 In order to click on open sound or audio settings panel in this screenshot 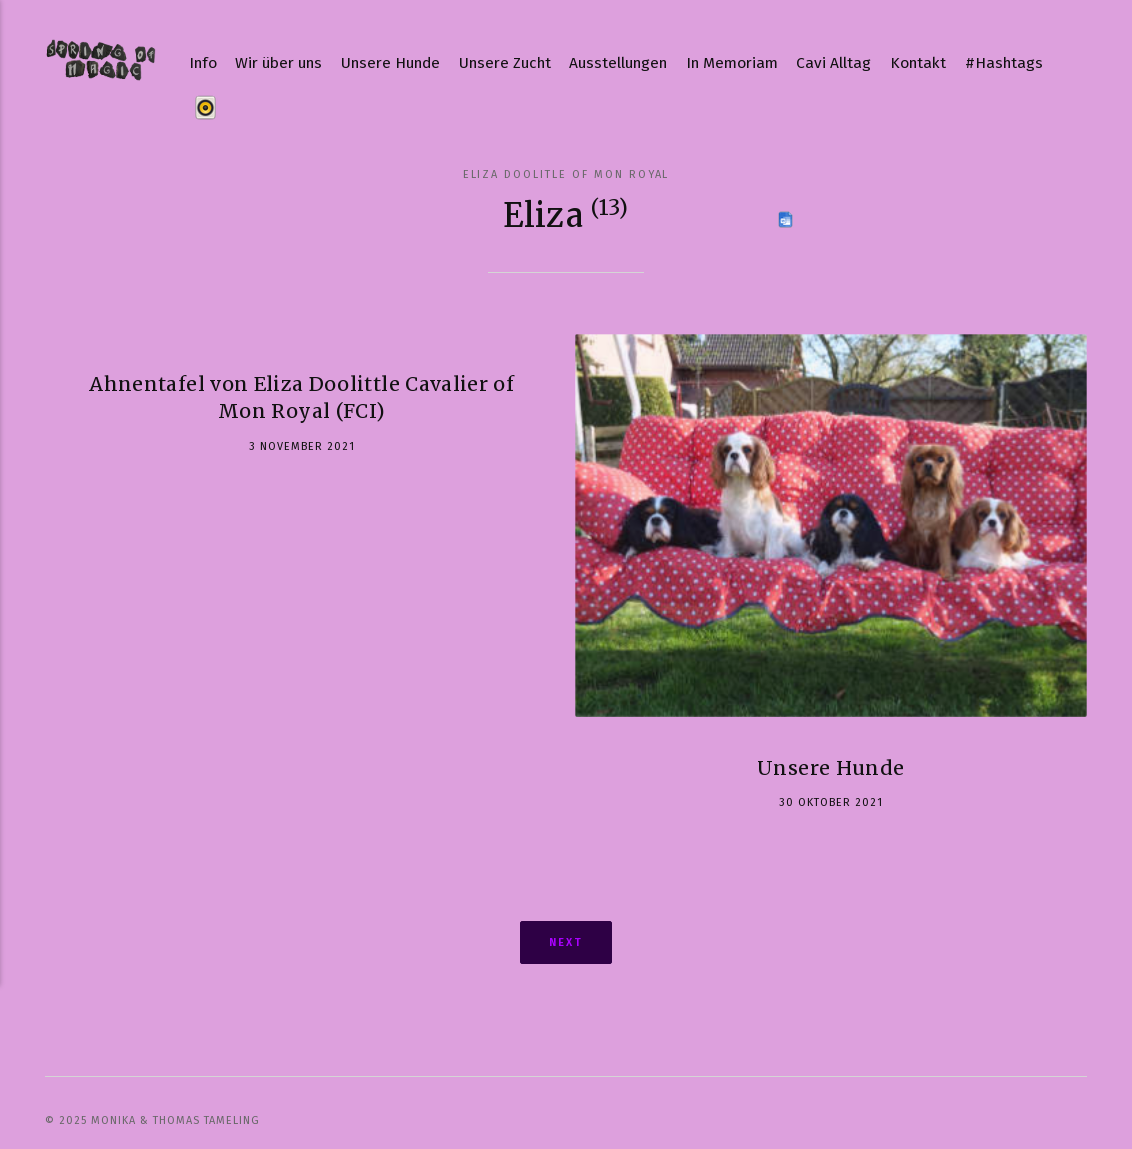, I will do `click(205, 107)`.